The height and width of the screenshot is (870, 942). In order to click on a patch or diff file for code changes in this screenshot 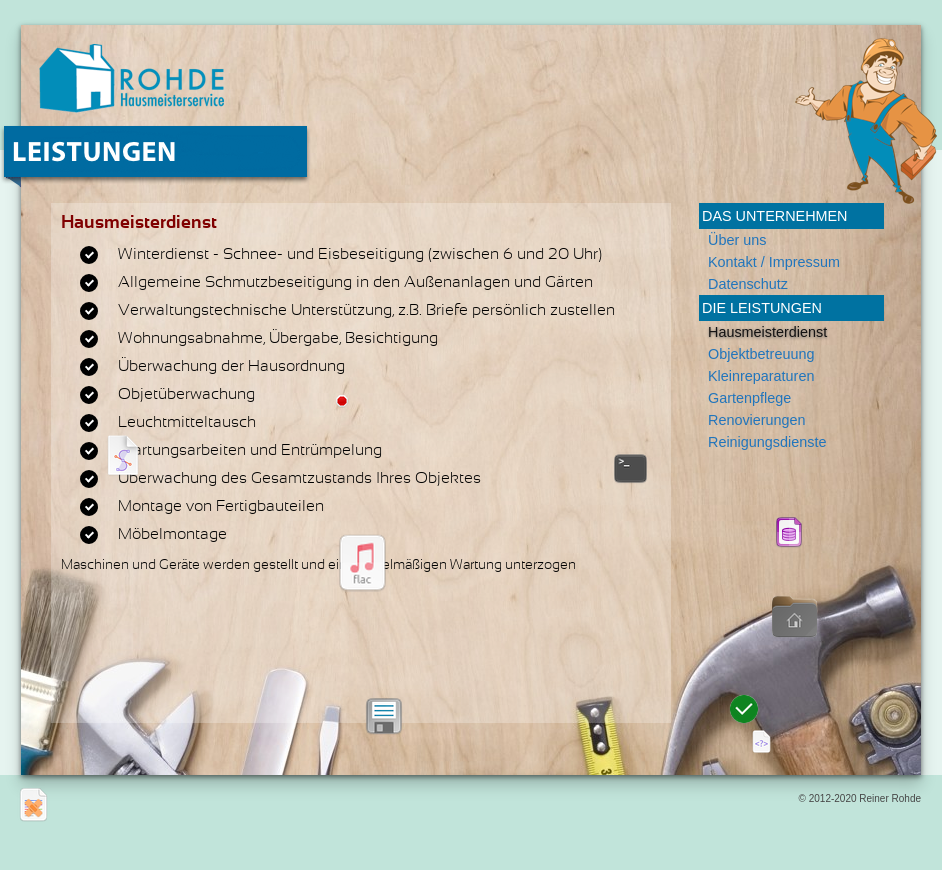, I will do `click(33, 804)`.